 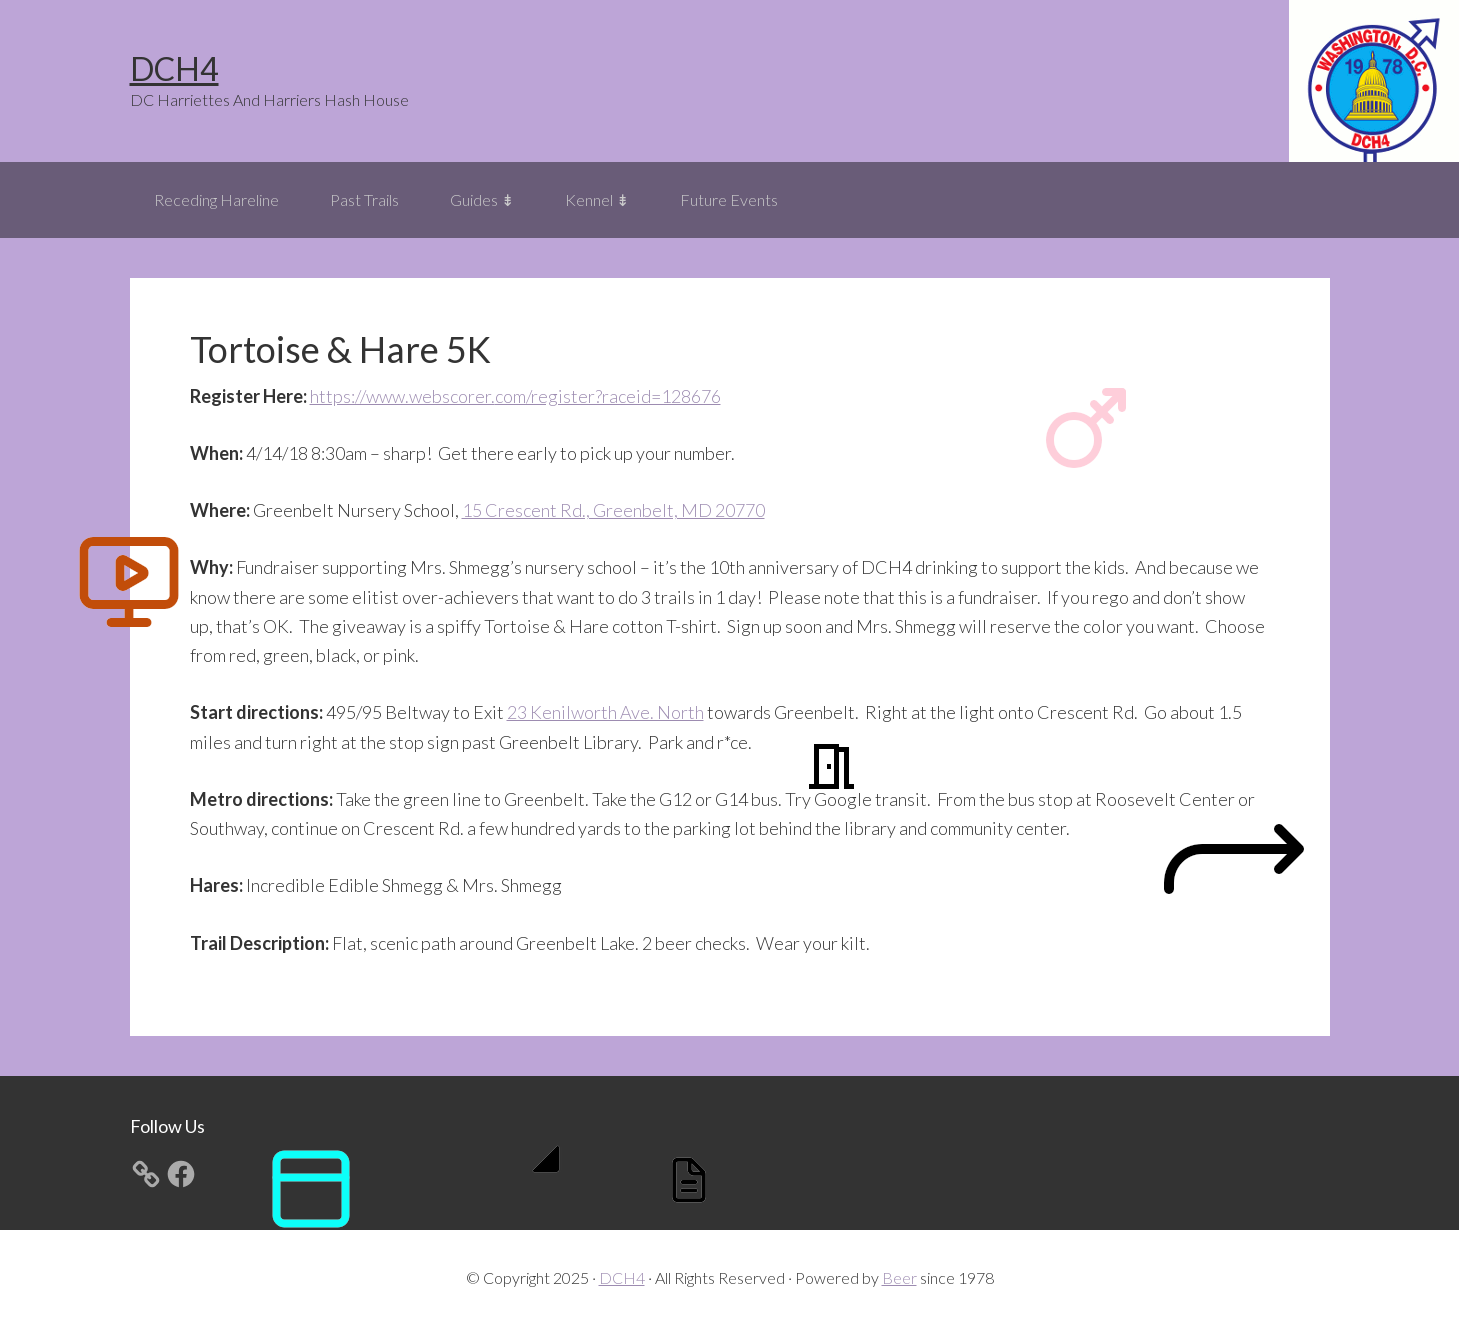 I want to click on indicates full cellular signal strength, so click(x=545, y=1158).